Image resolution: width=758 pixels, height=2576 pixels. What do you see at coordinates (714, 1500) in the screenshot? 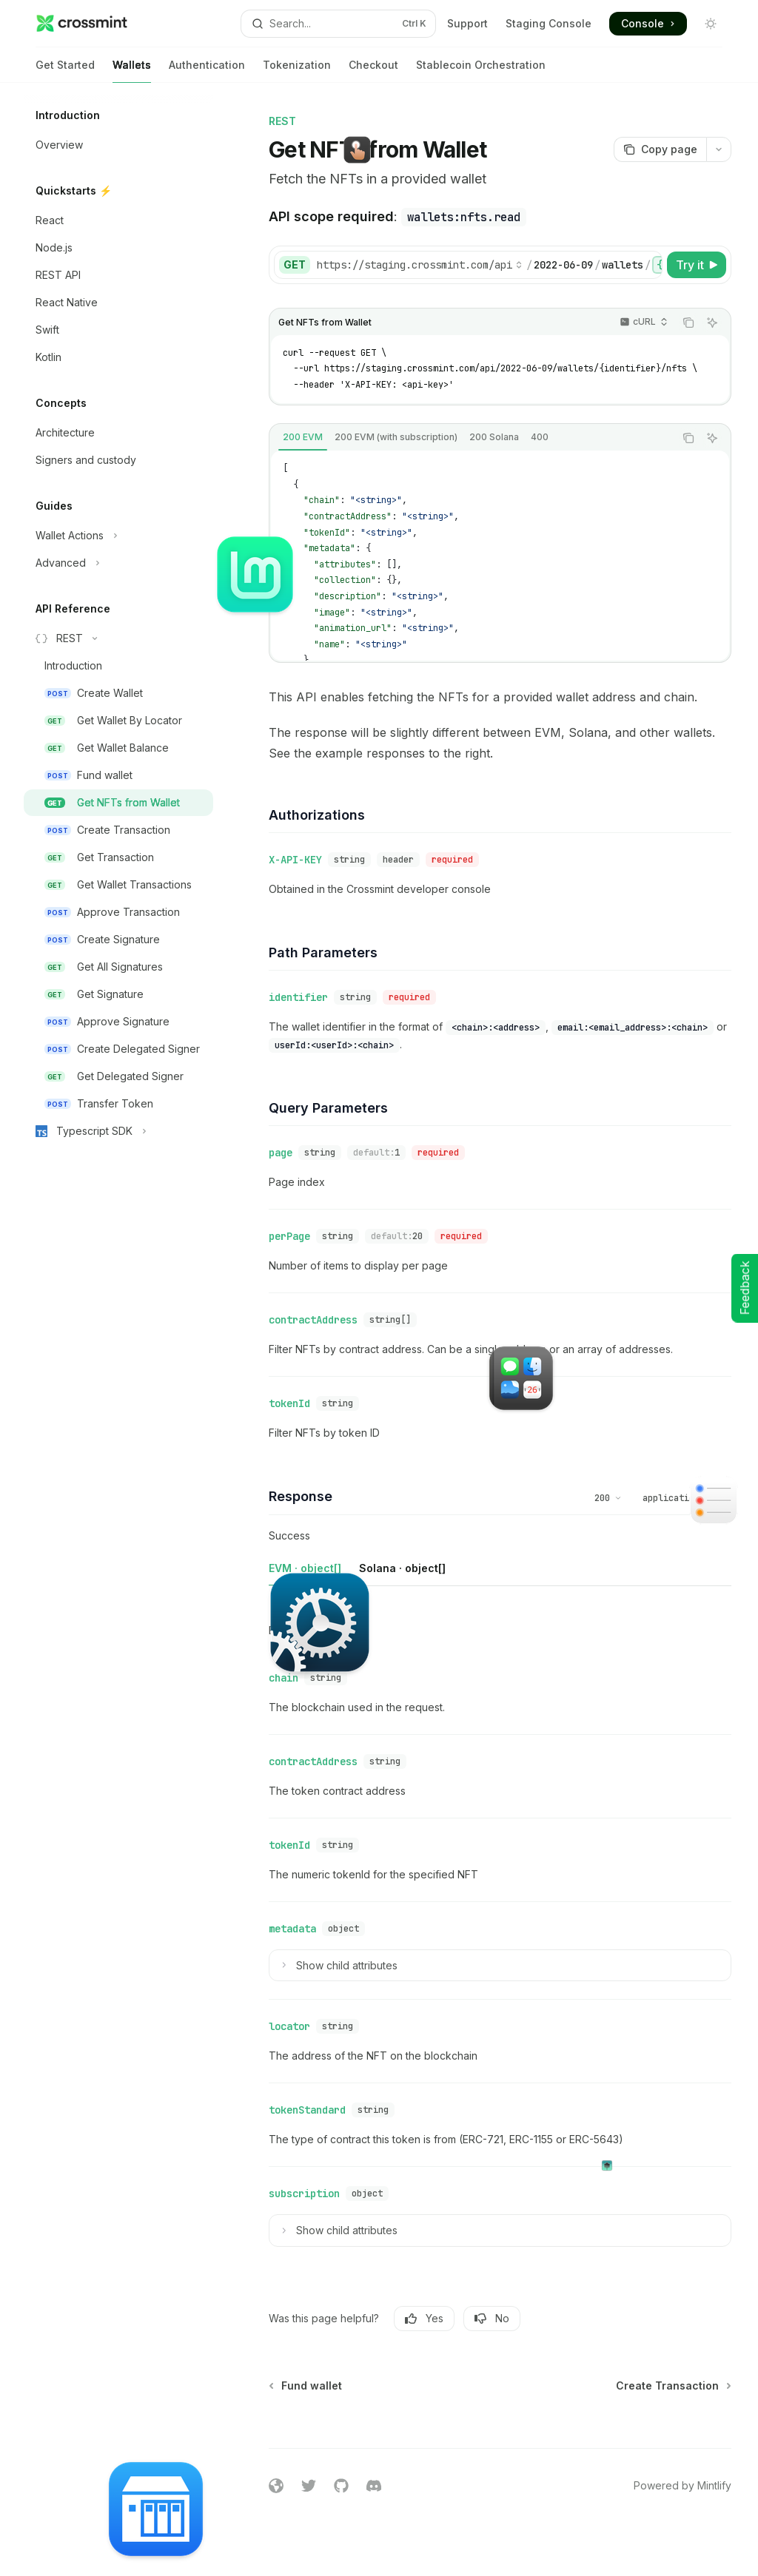
I see `open the reminders app` at bounding box center [714, 1500].